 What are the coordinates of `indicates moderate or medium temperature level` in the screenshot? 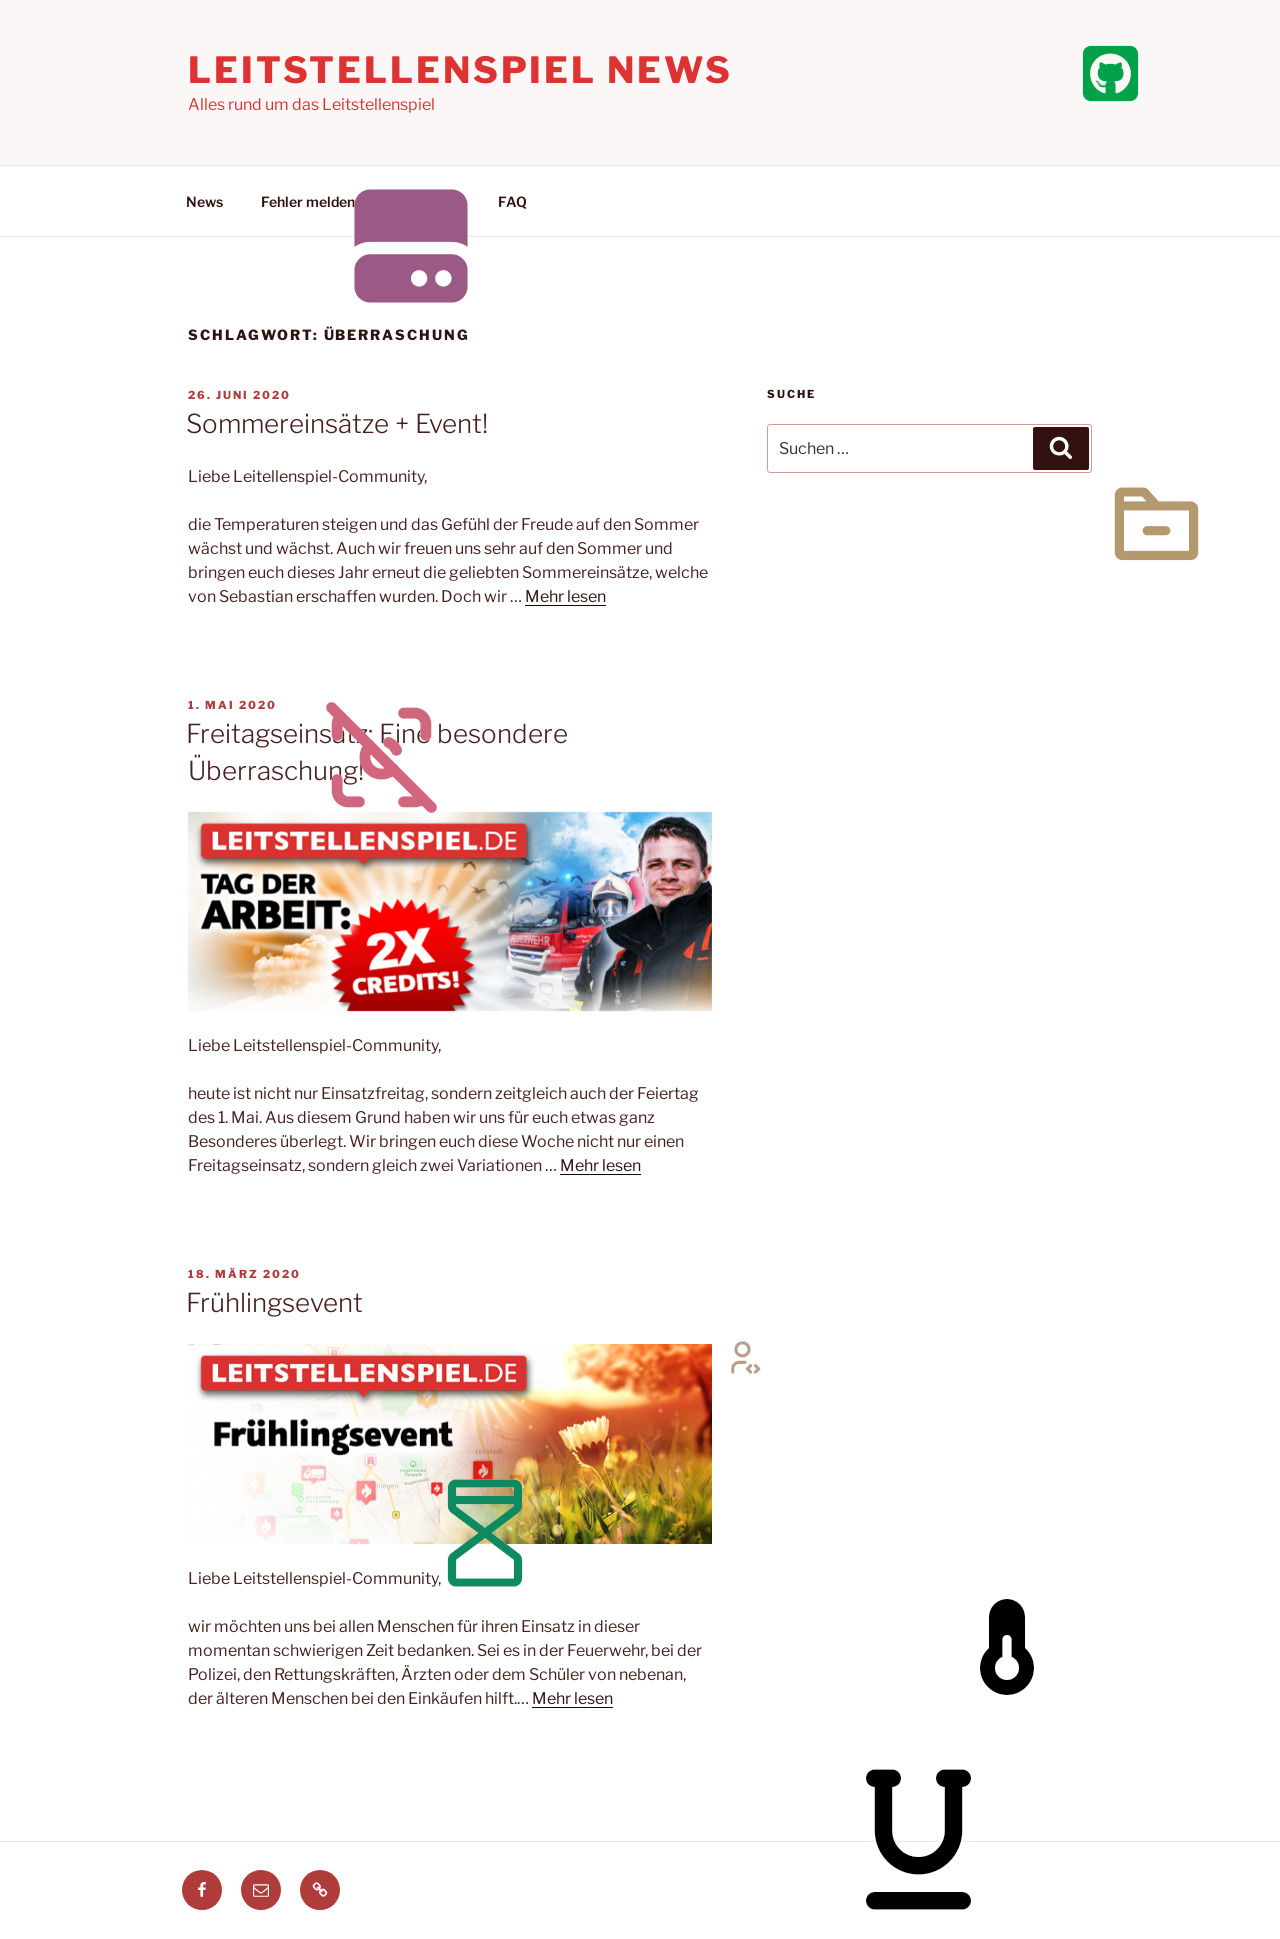 It's located at (1007, 1647).